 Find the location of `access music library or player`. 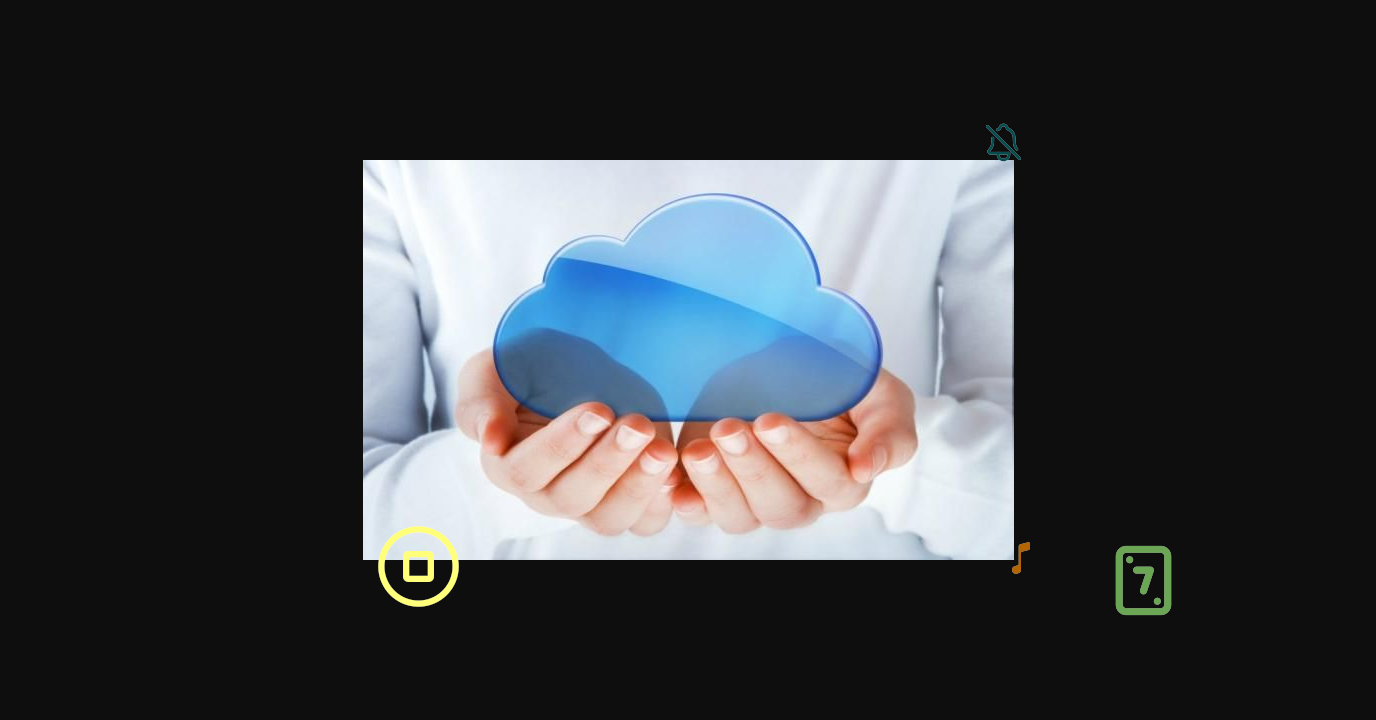

access music library or player is located at coordinates (1021, 558).